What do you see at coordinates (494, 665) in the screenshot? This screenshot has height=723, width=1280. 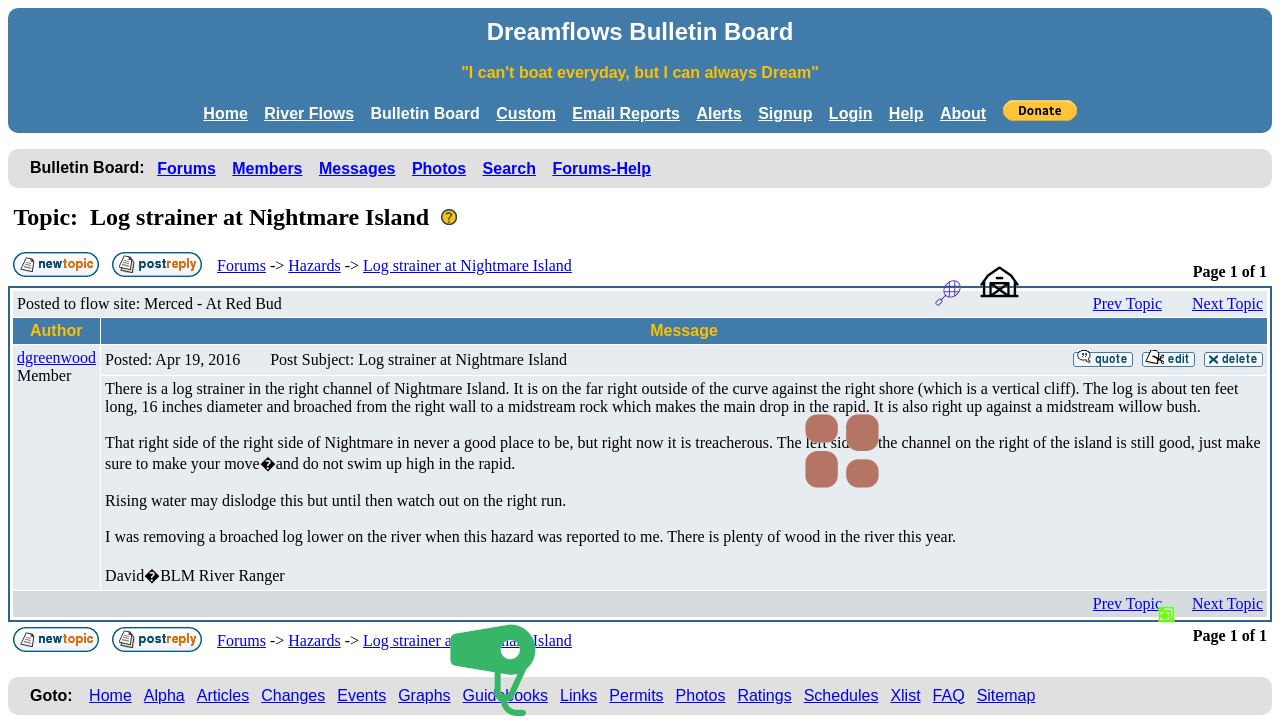 I see `access hair styling or beauty tools` at bounding box center [494, 665].